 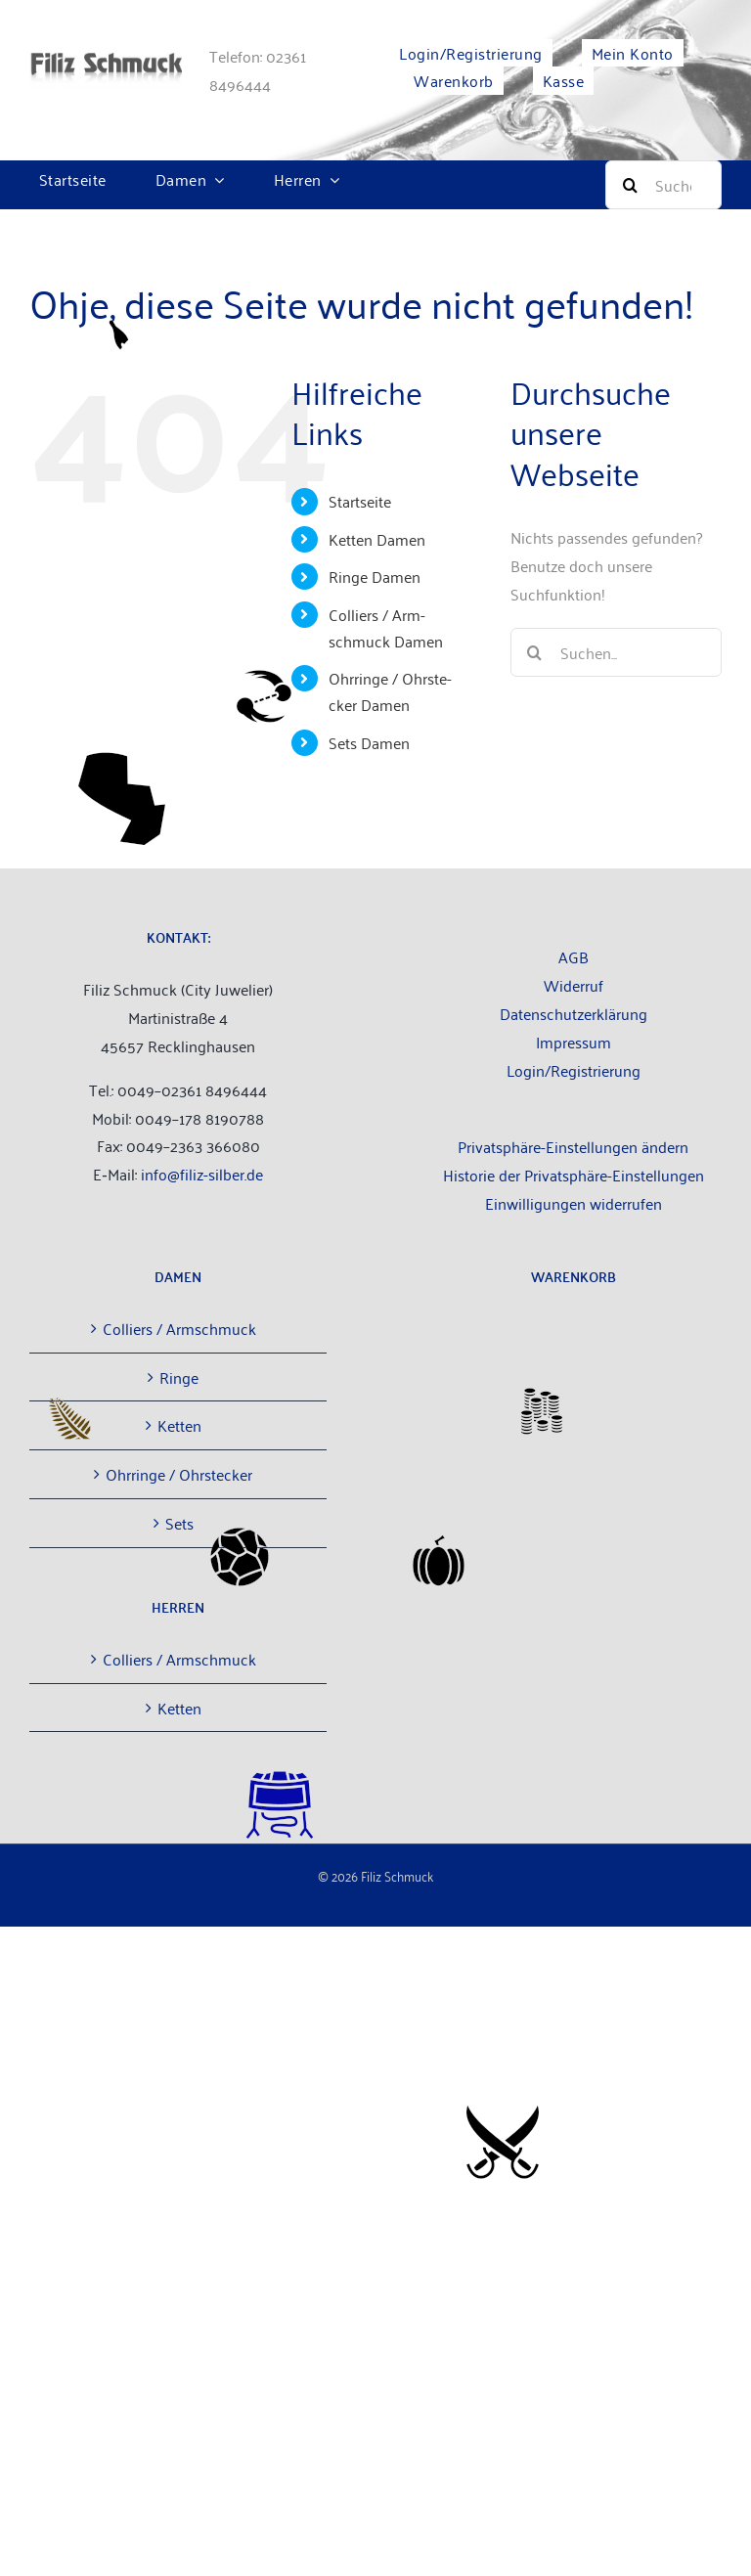 What do you see at coordinates (503, 2142) in the screenshot?
I see `initiate combat or battle mode` at bounding box center [503, 2142].